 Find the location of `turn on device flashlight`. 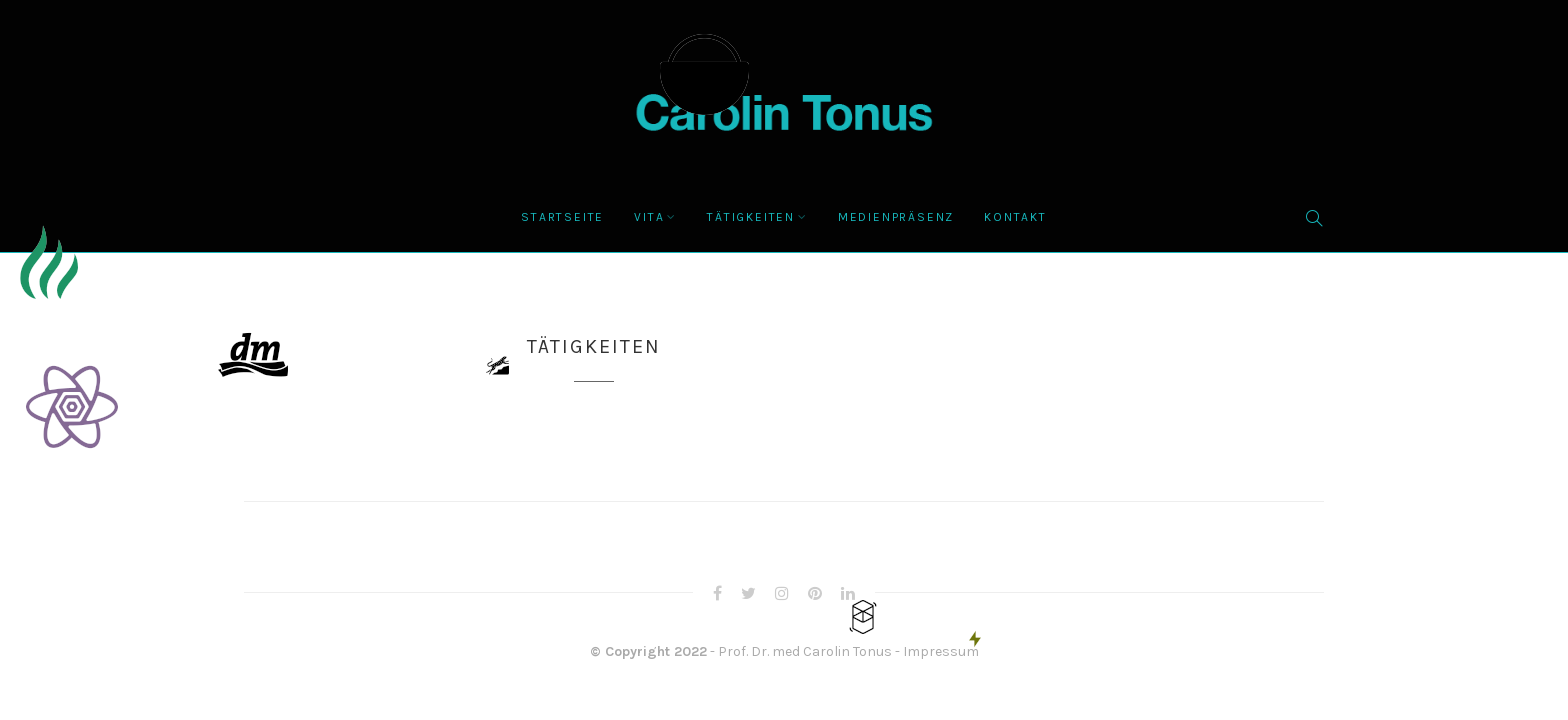

turn on device flashlight is located at coordinates (975, 639).